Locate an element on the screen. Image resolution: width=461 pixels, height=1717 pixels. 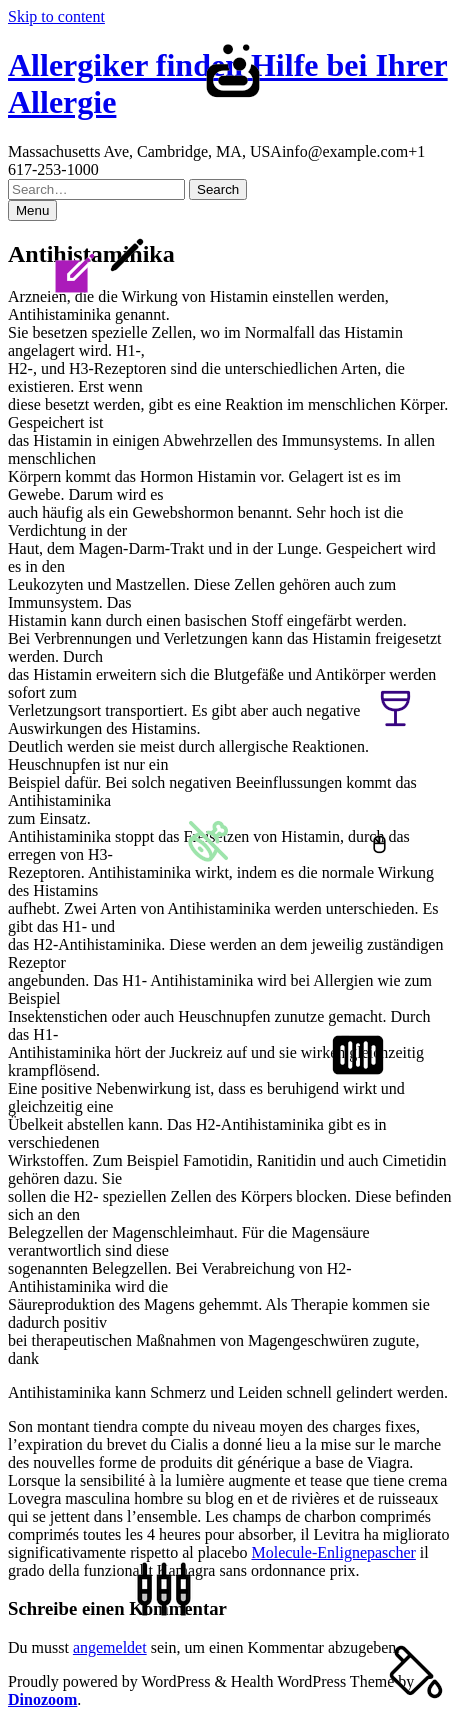
scan a barcode is located at coordinates (358, 1055).